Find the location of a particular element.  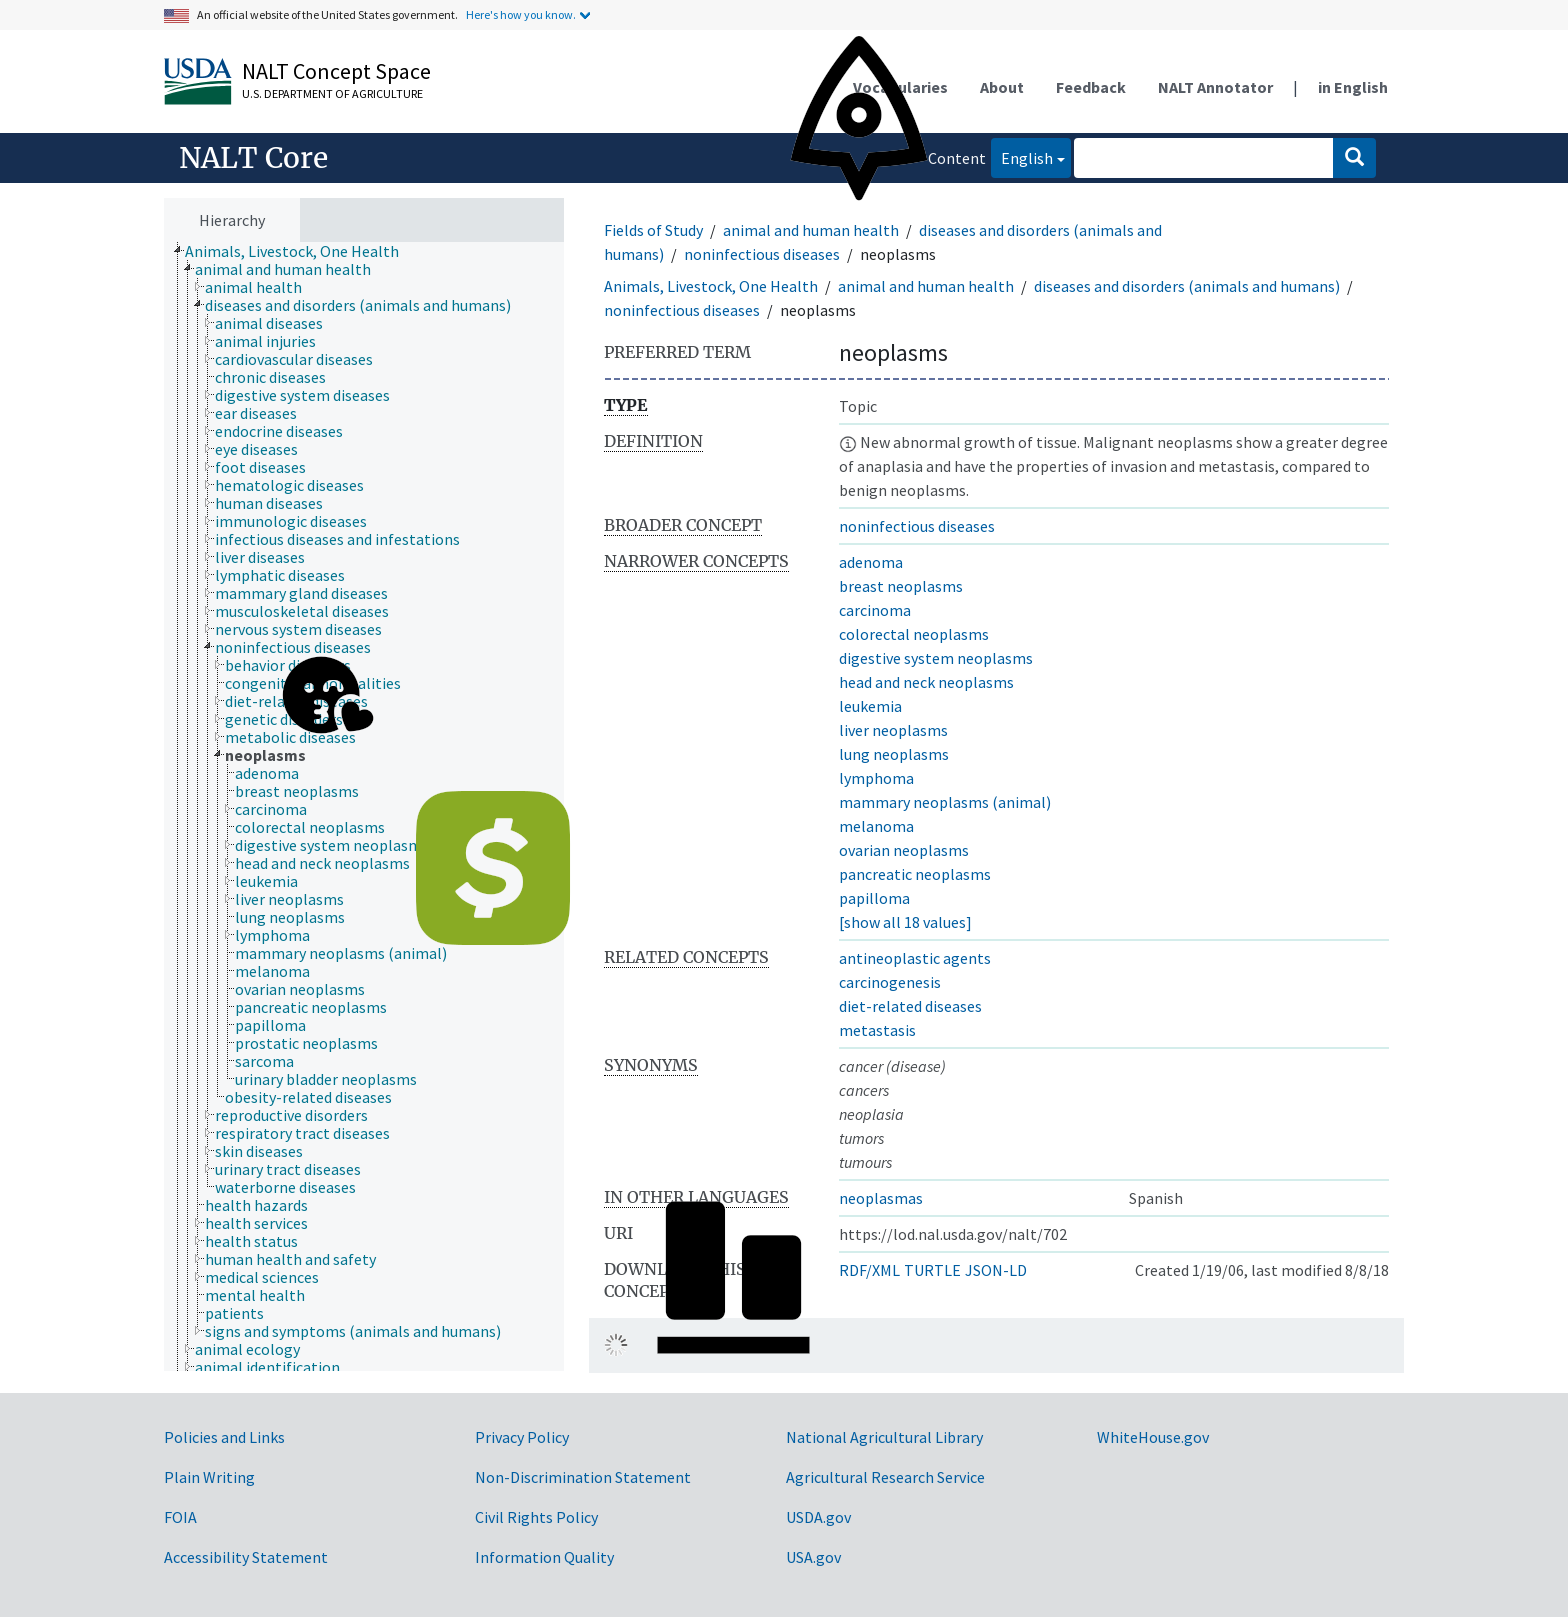

open Cash App is located at coordinates (493, 868).